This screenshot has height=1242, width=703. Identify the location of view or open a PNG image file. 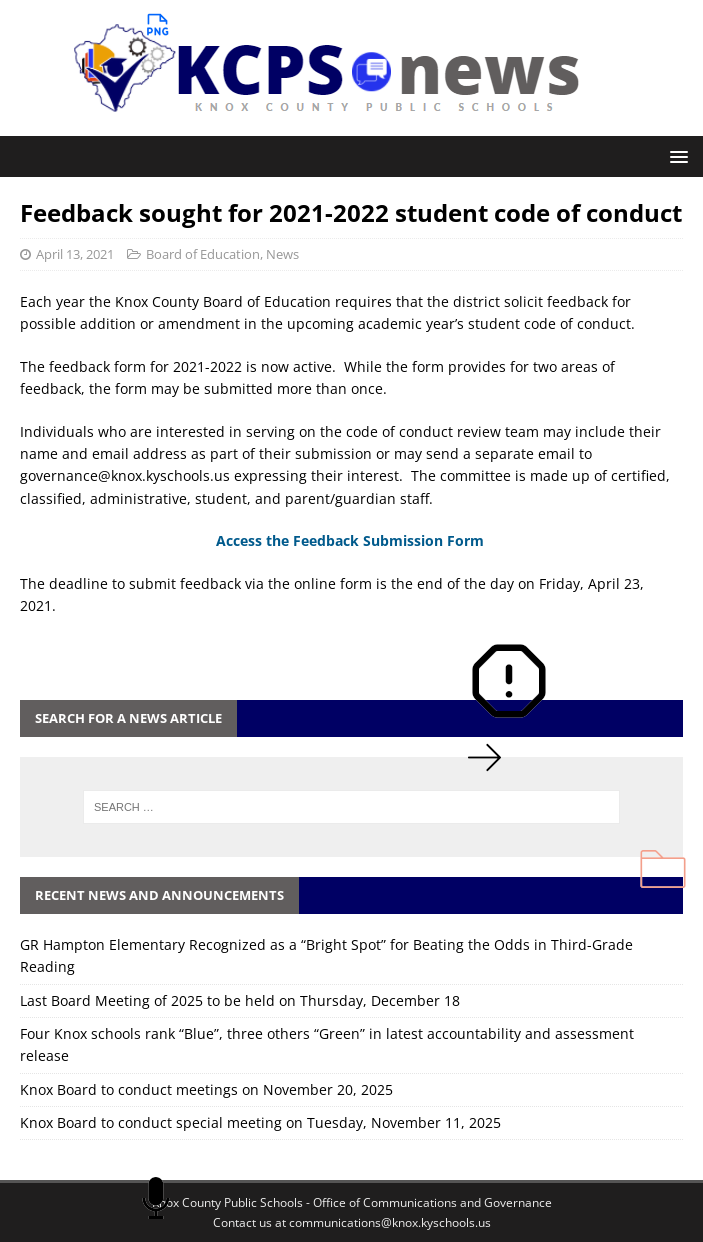
(157, 25).